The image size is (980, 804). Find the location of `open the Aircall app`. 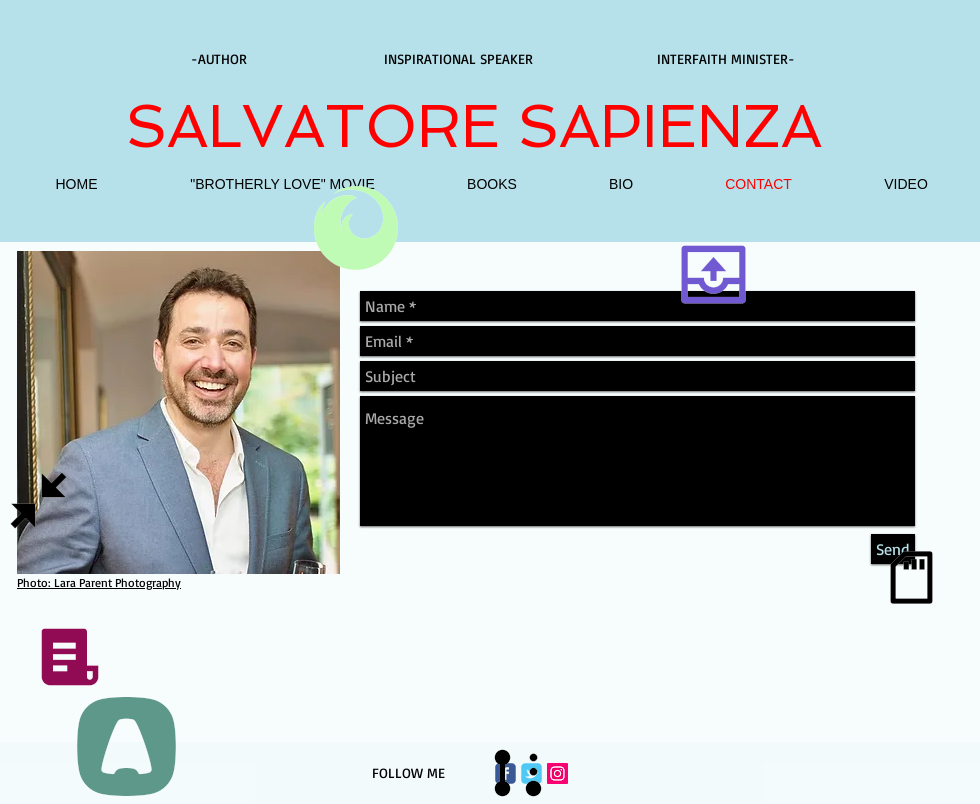

open the Aircall app is located at coordinates (126, 746).